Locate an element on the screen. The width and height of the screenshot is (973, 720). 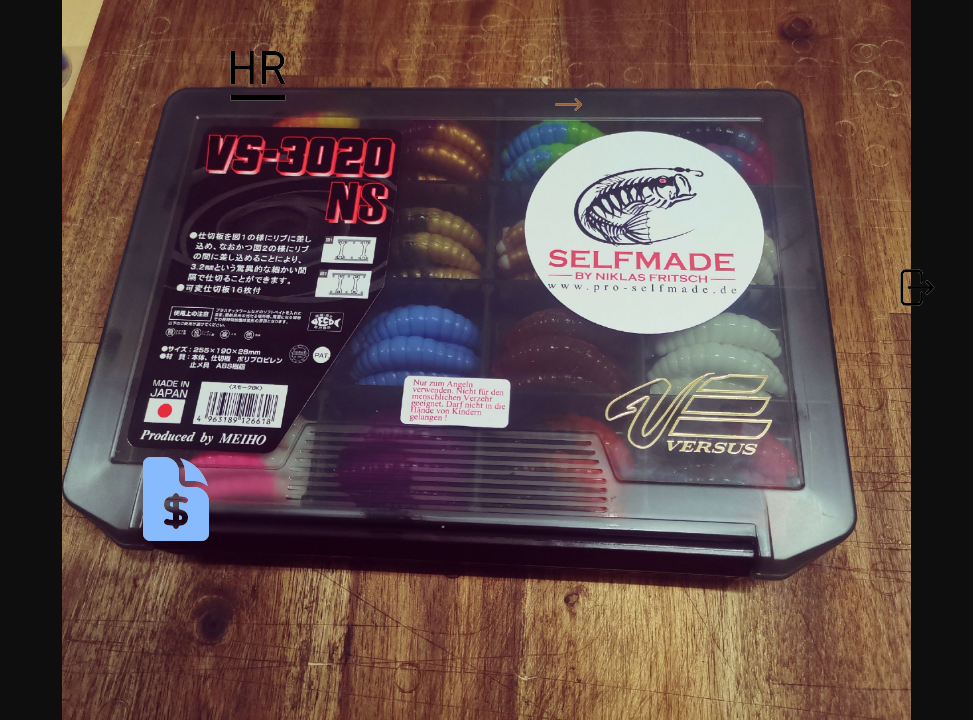
insert a horizontal rule or divider line is located at coordinates (258, 73).